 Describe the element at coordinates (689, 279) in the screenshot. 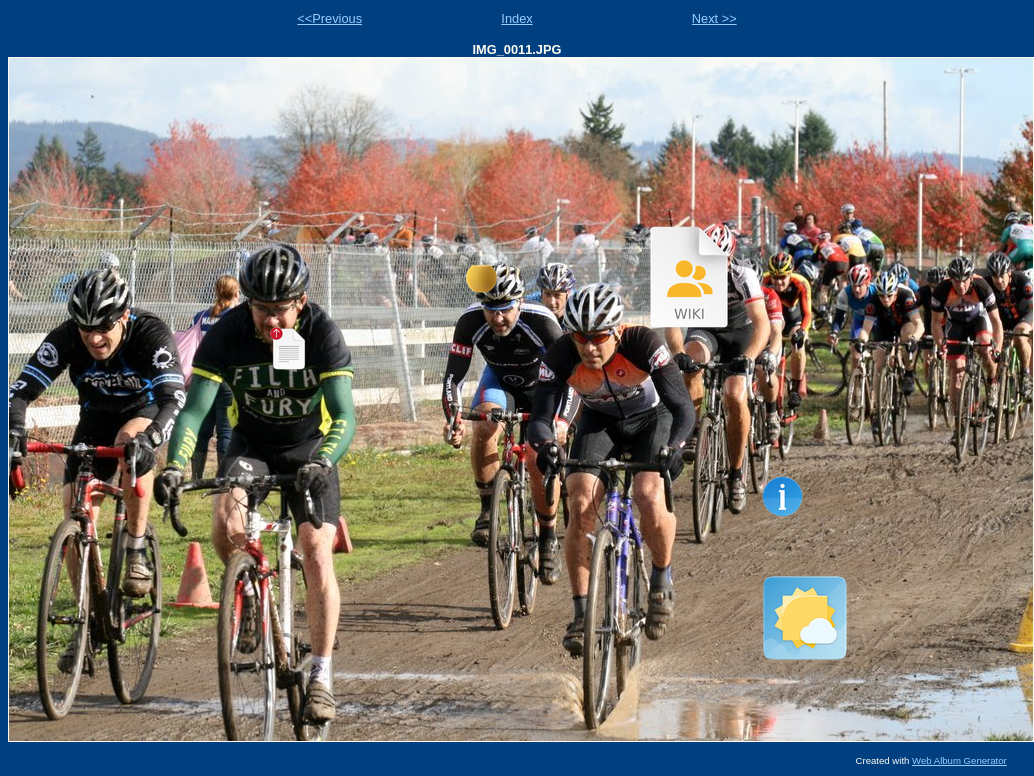

I see `wiki document file type` at that location.